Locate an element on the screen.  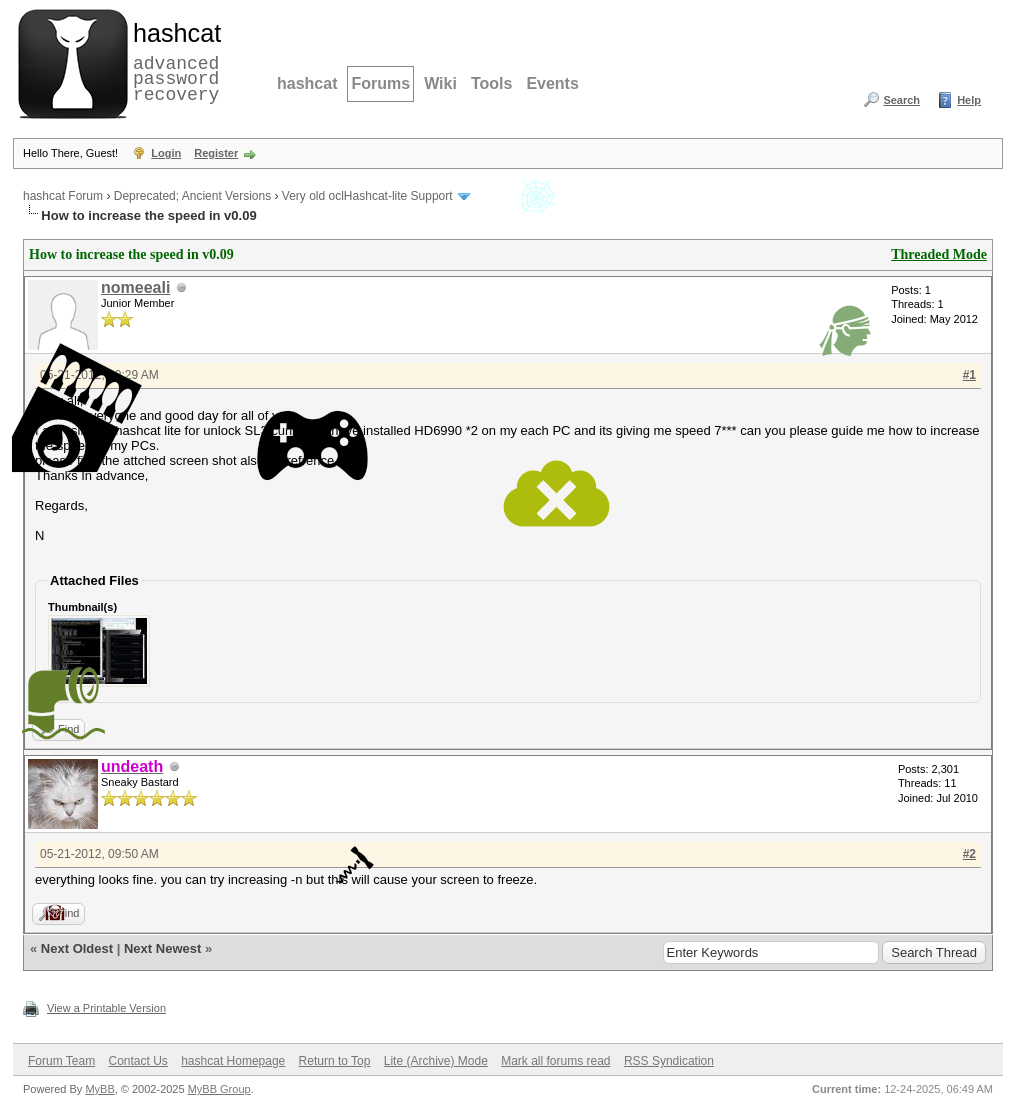
indicates a toxic or hazardous area in gameplay is located at coordinates (556, 493).